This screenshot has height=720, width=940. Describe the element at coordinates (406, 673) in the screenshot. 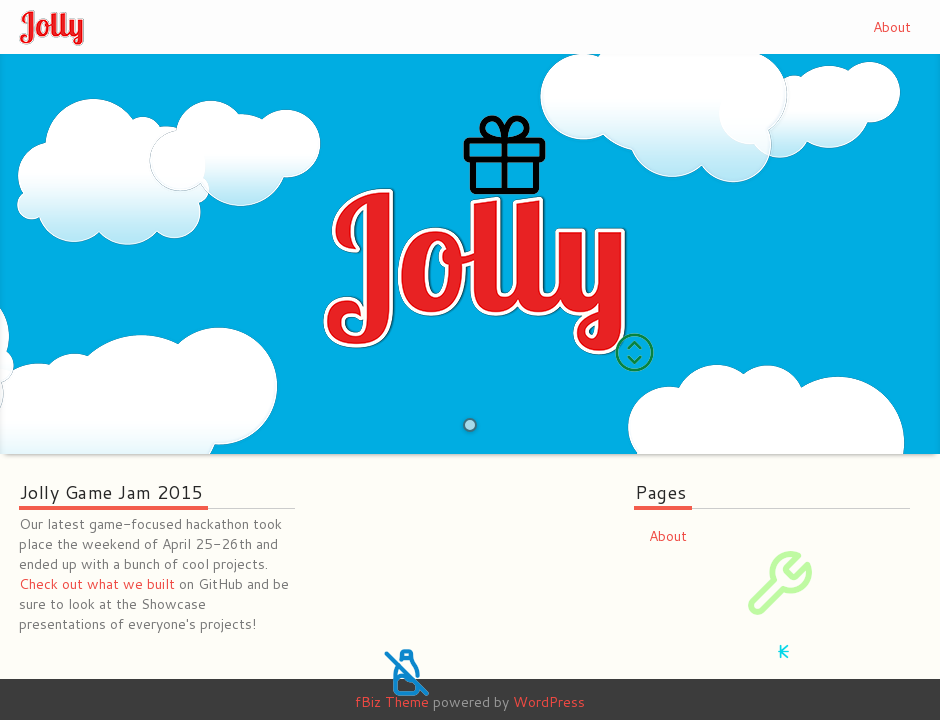

I see `indicates bottles are not permitted` at that location.